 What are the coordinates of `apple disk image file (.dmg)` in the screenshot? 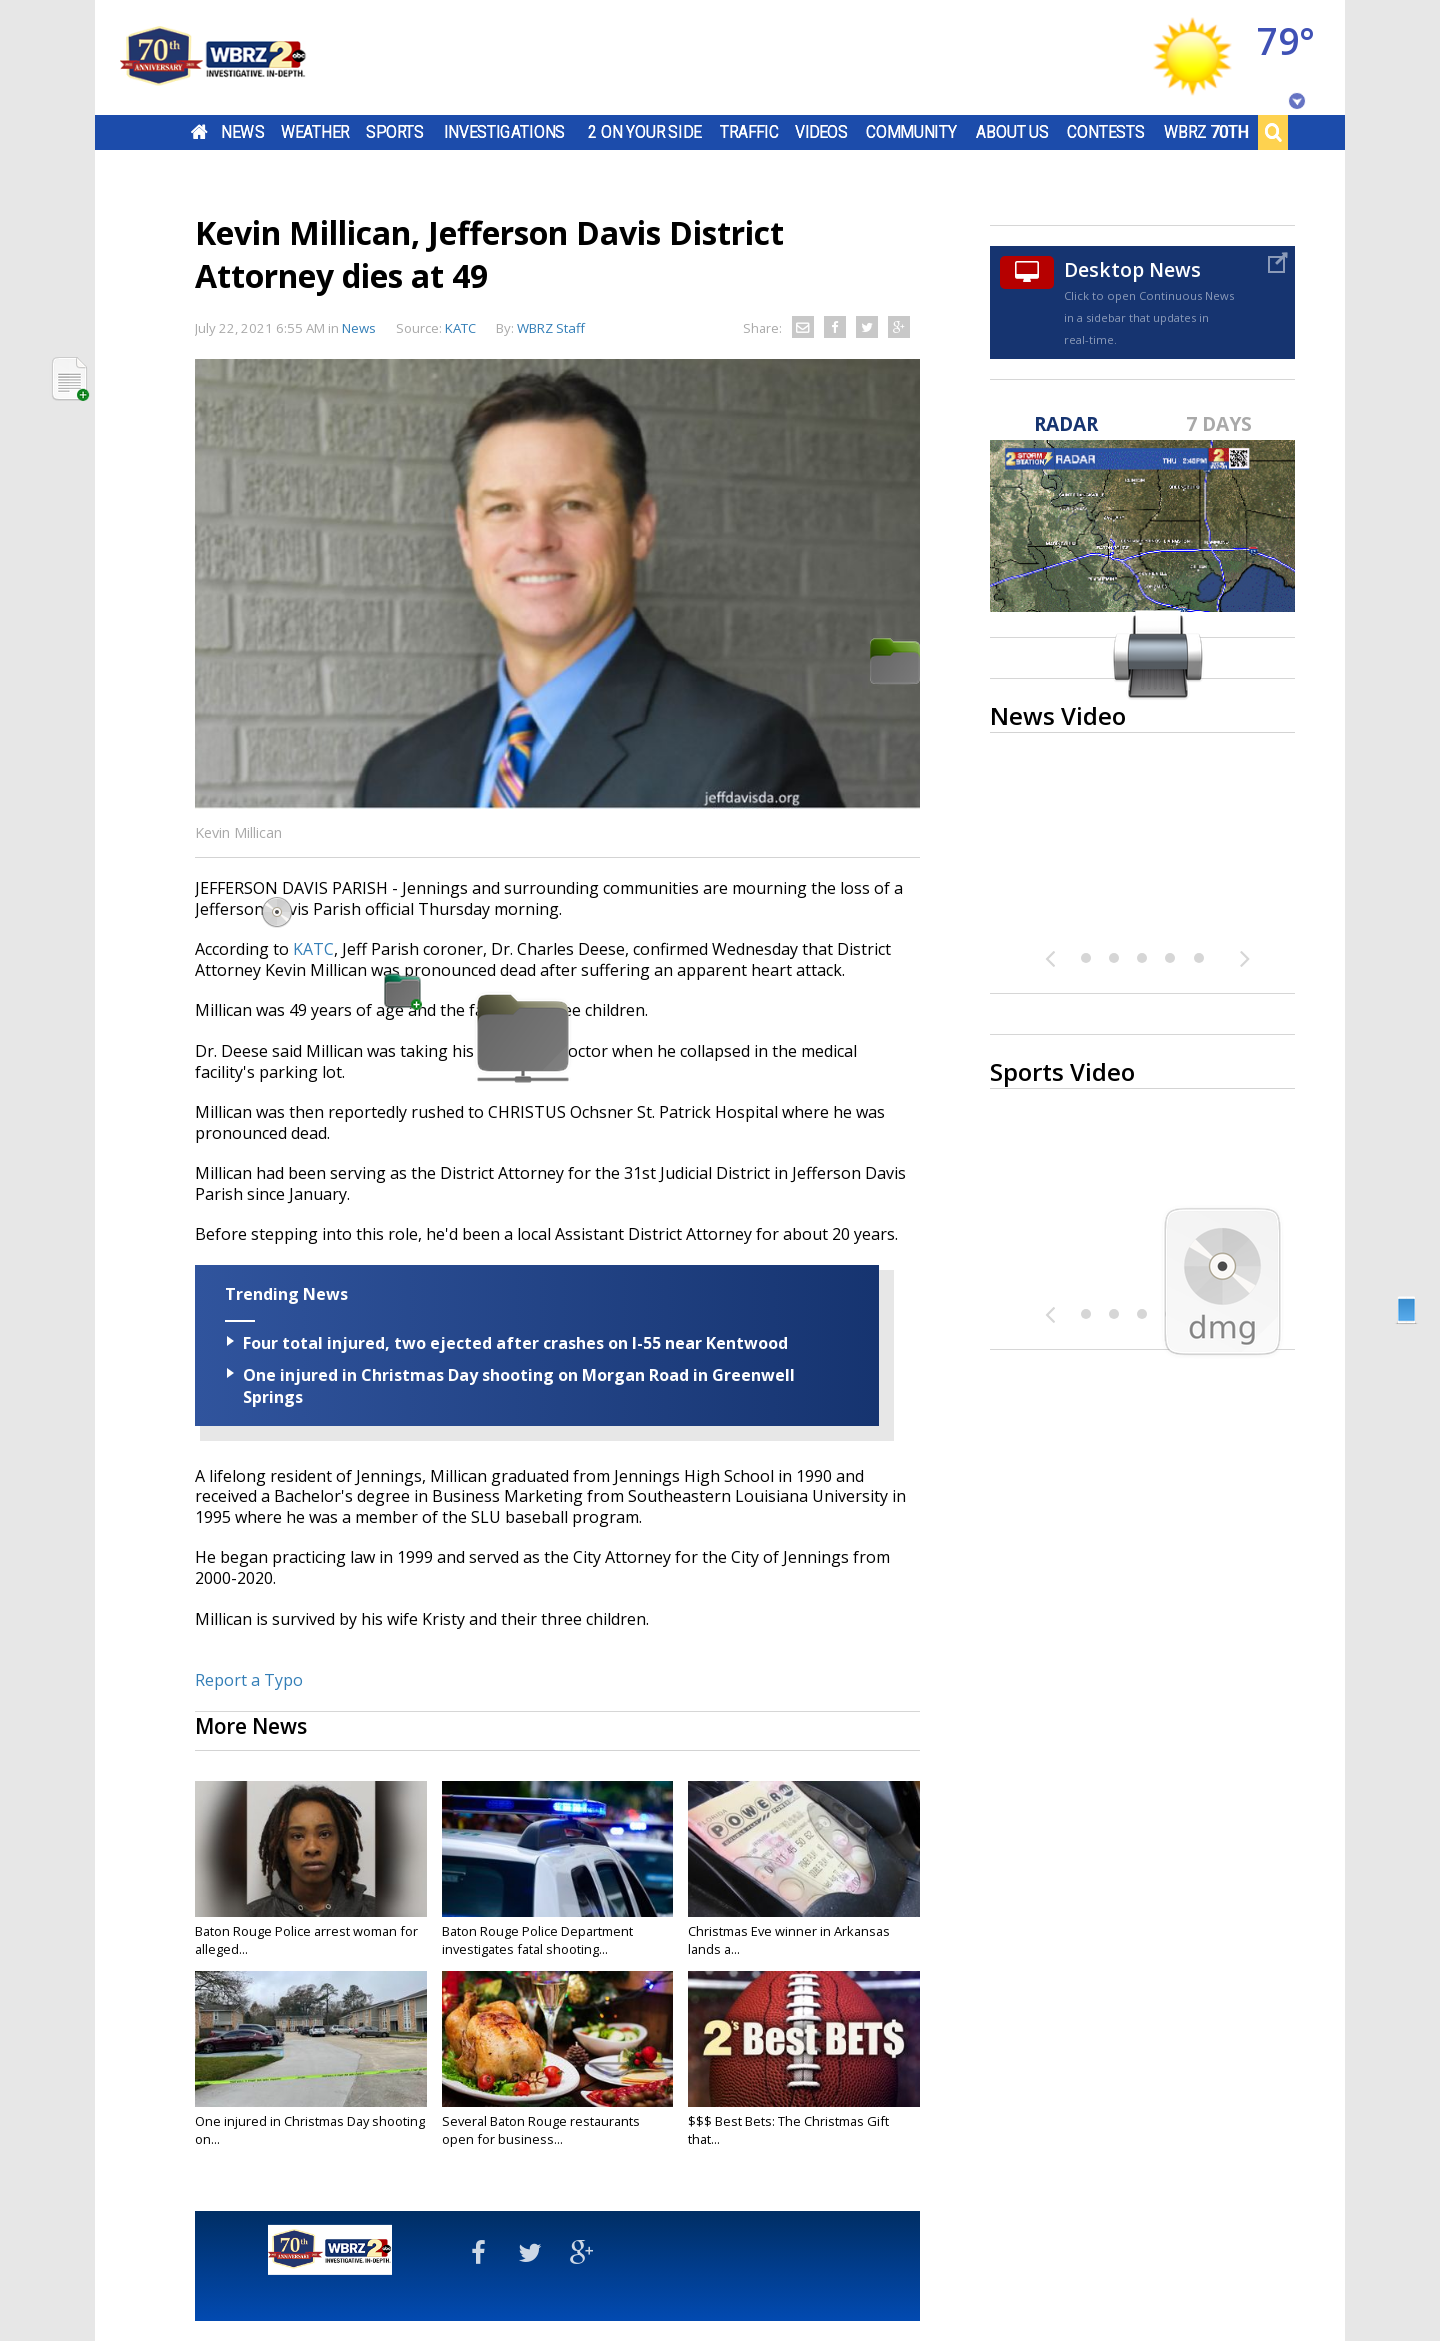 It's located at (1222, 1281).